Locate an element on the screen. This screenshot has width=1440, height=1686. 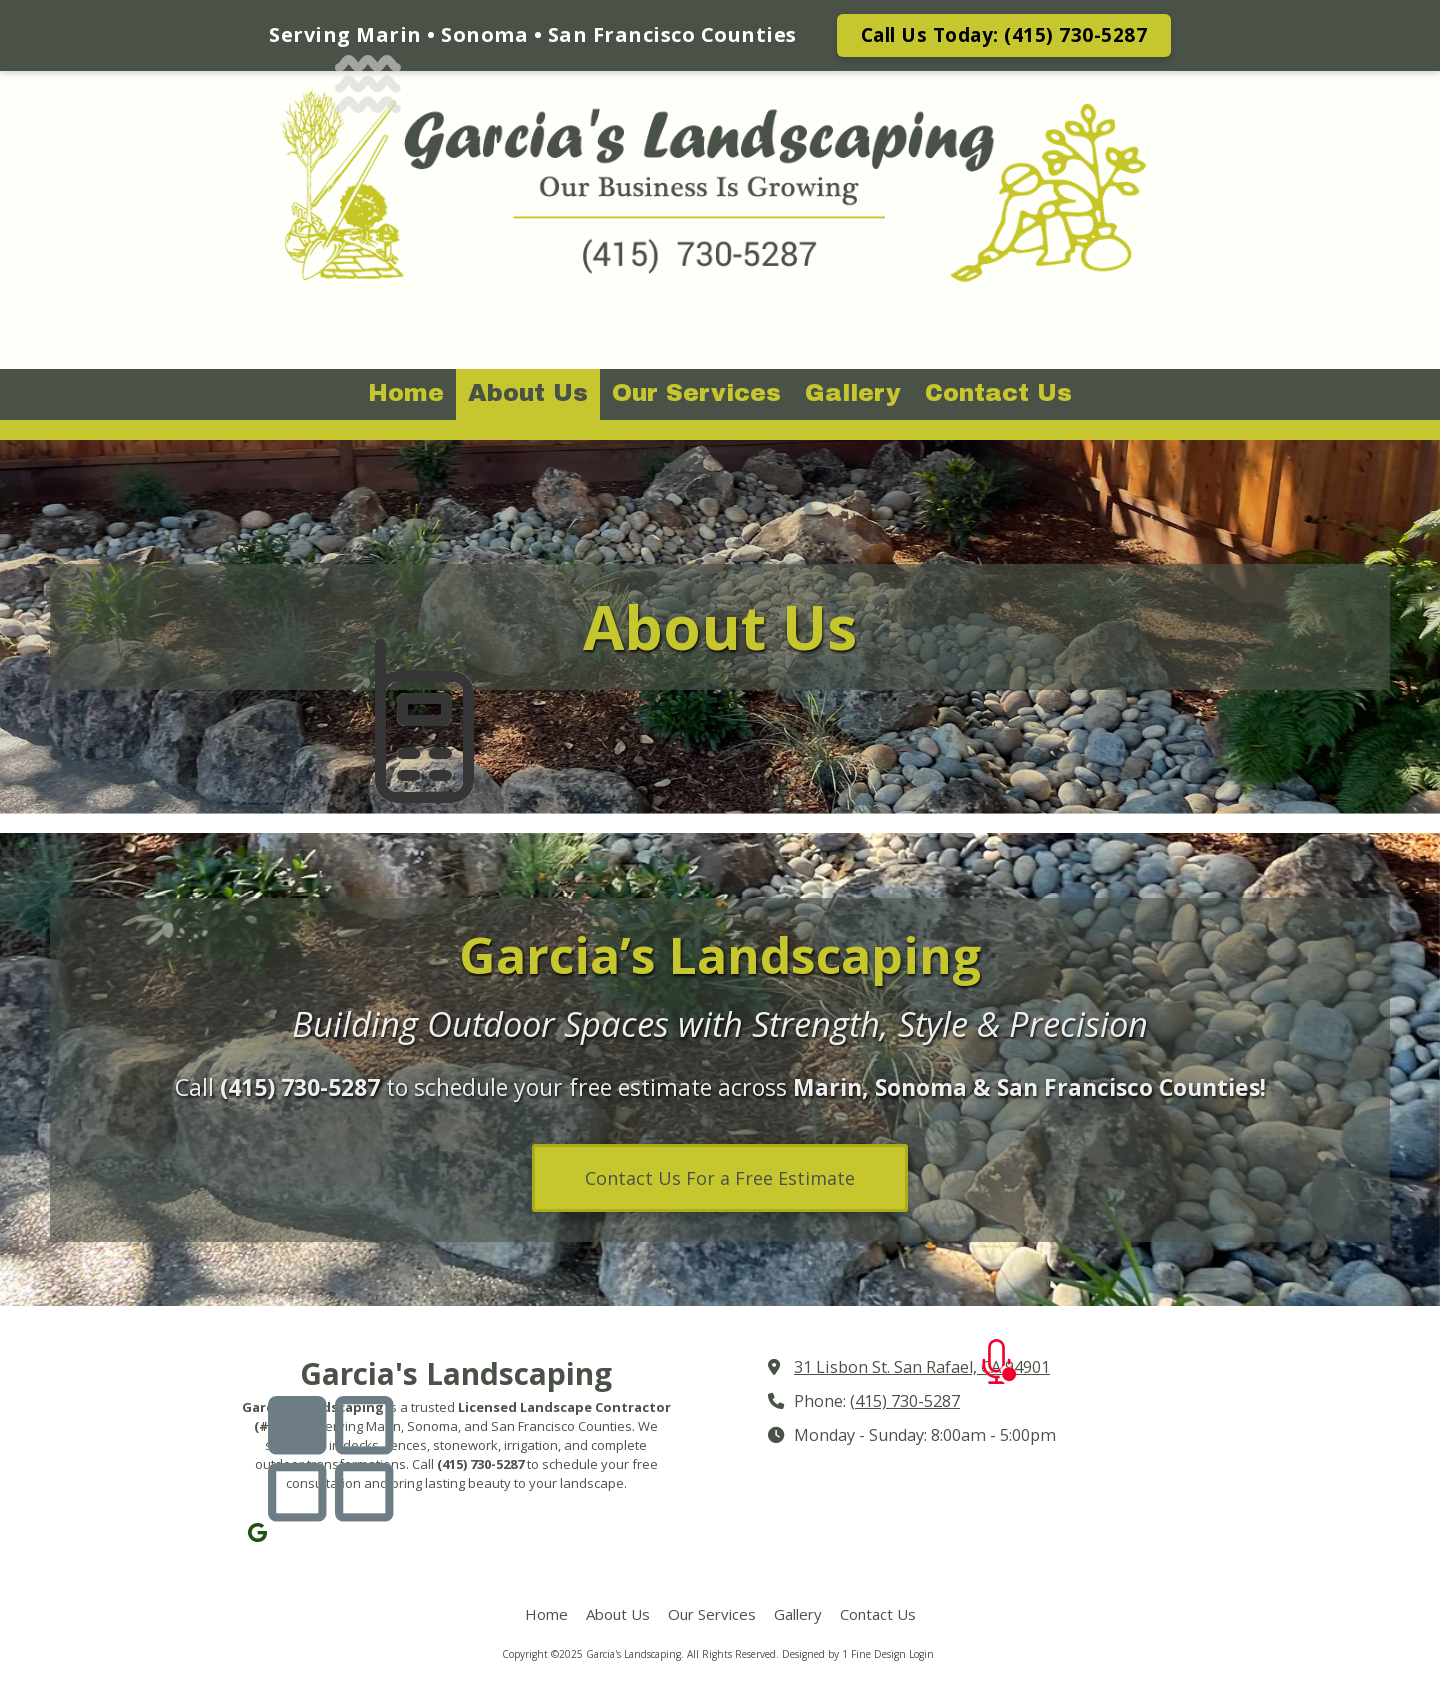
indicates foggy weather conditions is located at coordinates (368, 84).